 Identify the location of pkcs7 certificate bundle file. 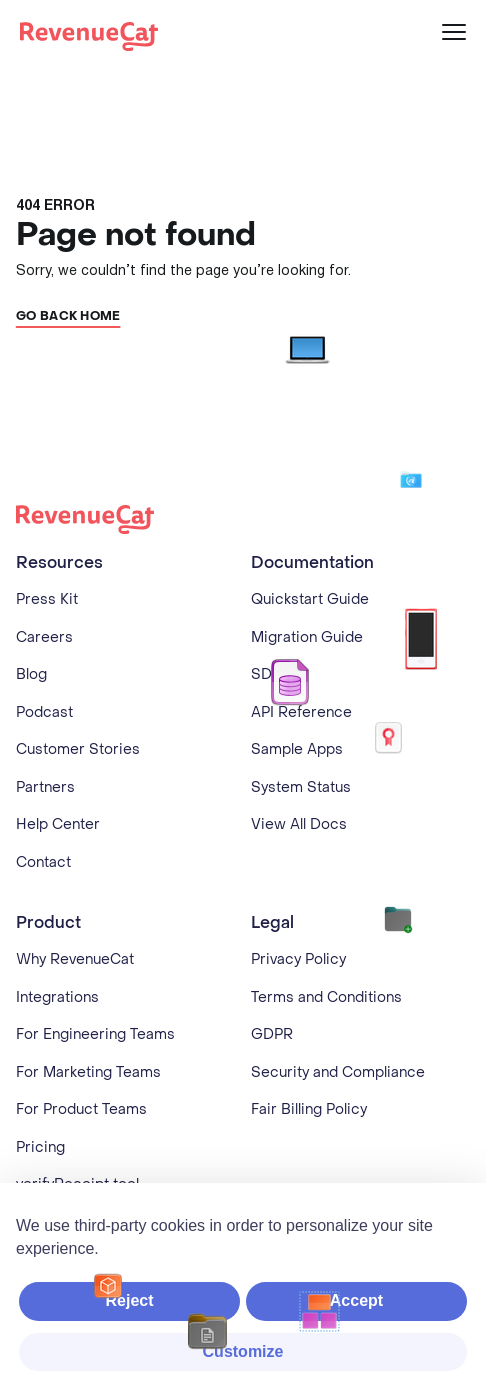
(388, 737).